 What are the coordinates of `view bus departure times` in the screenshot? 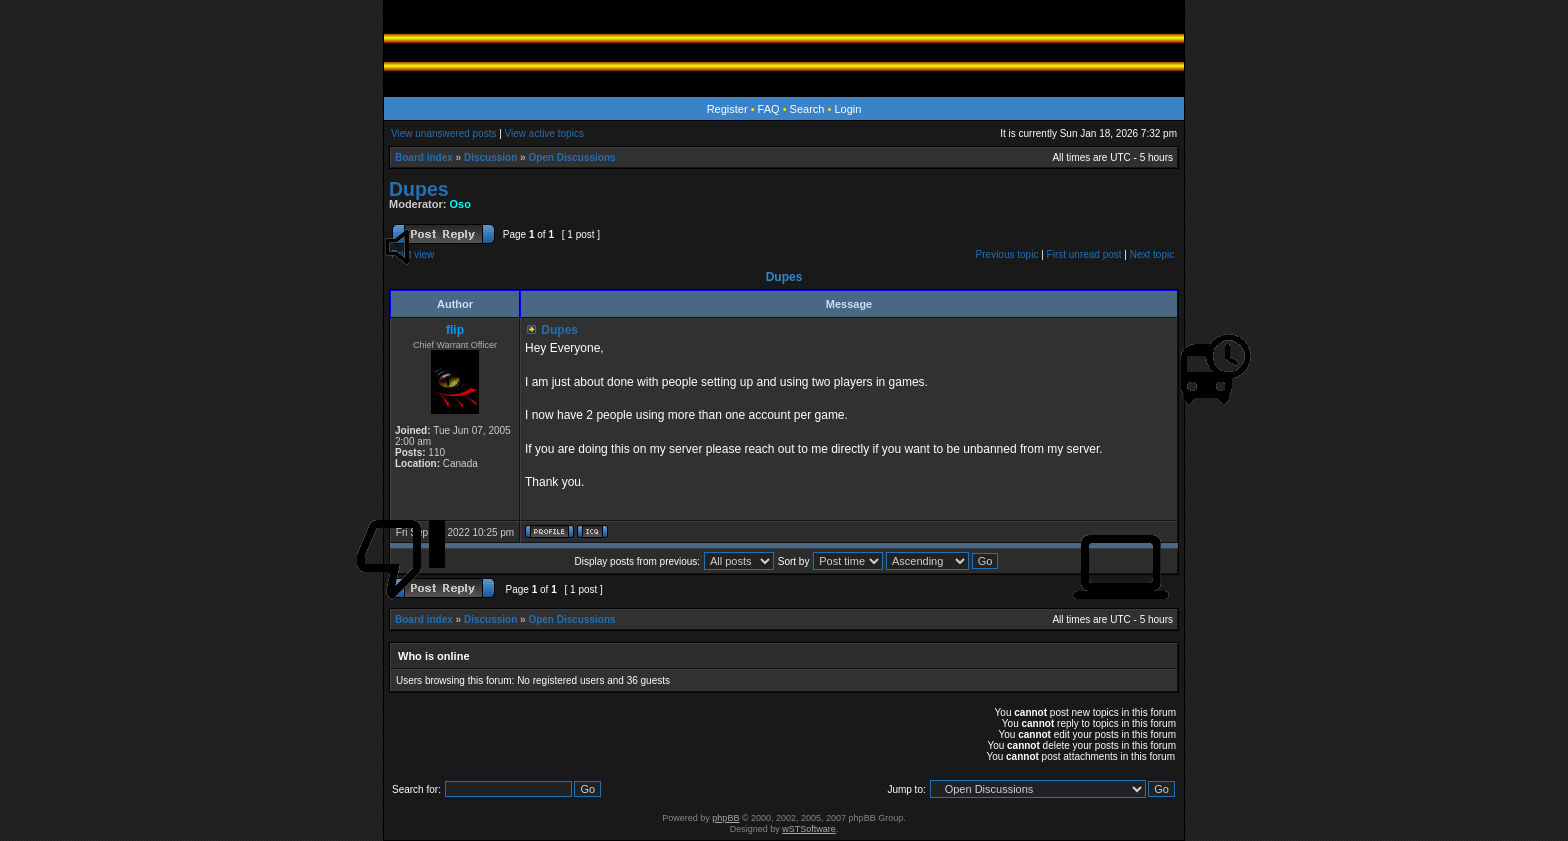 It's located at (1216, 369).